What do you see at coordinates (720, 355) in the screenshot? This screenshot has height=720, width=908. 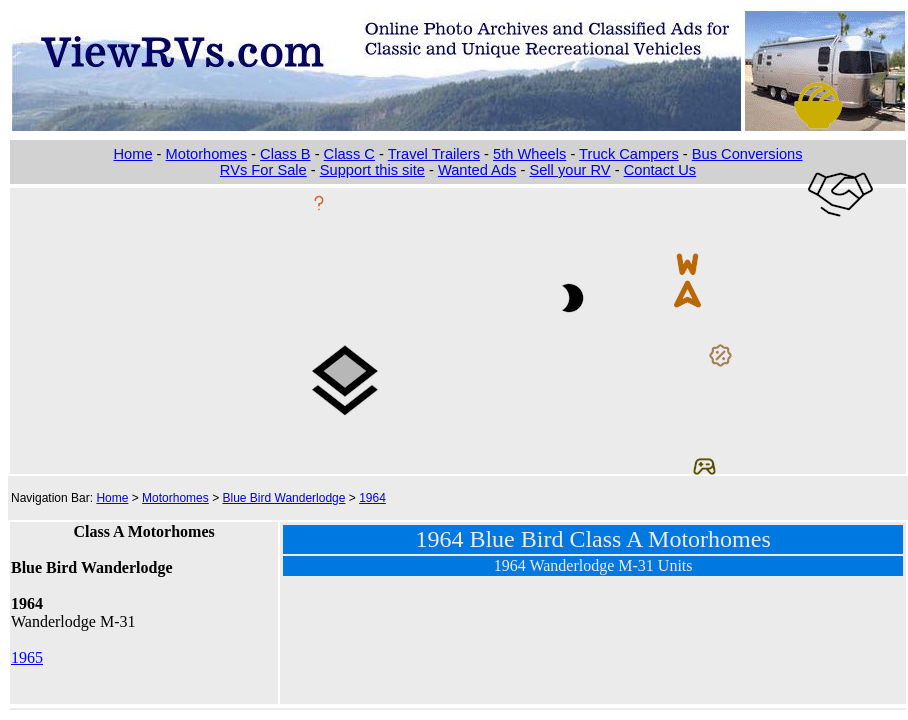 I see `view available discounts or promotions` at bounding box center [720, 355].